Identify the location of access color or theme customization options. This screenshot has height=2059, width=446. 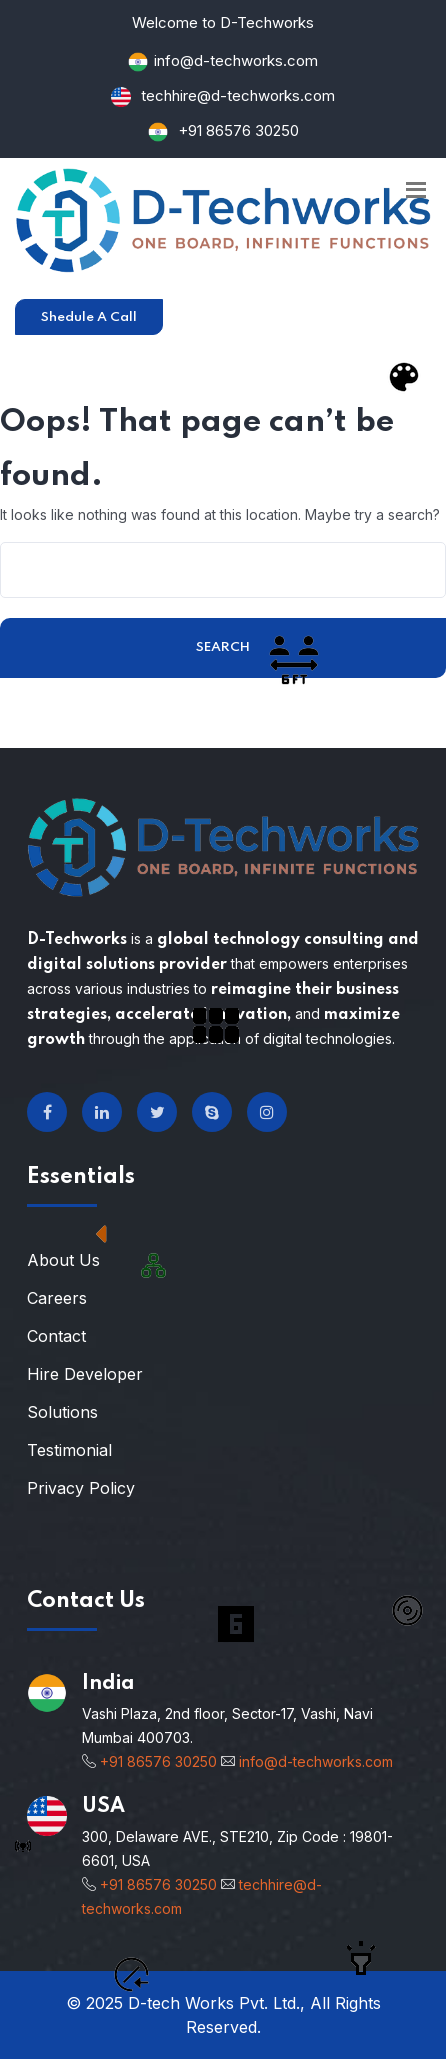
(404, 377).